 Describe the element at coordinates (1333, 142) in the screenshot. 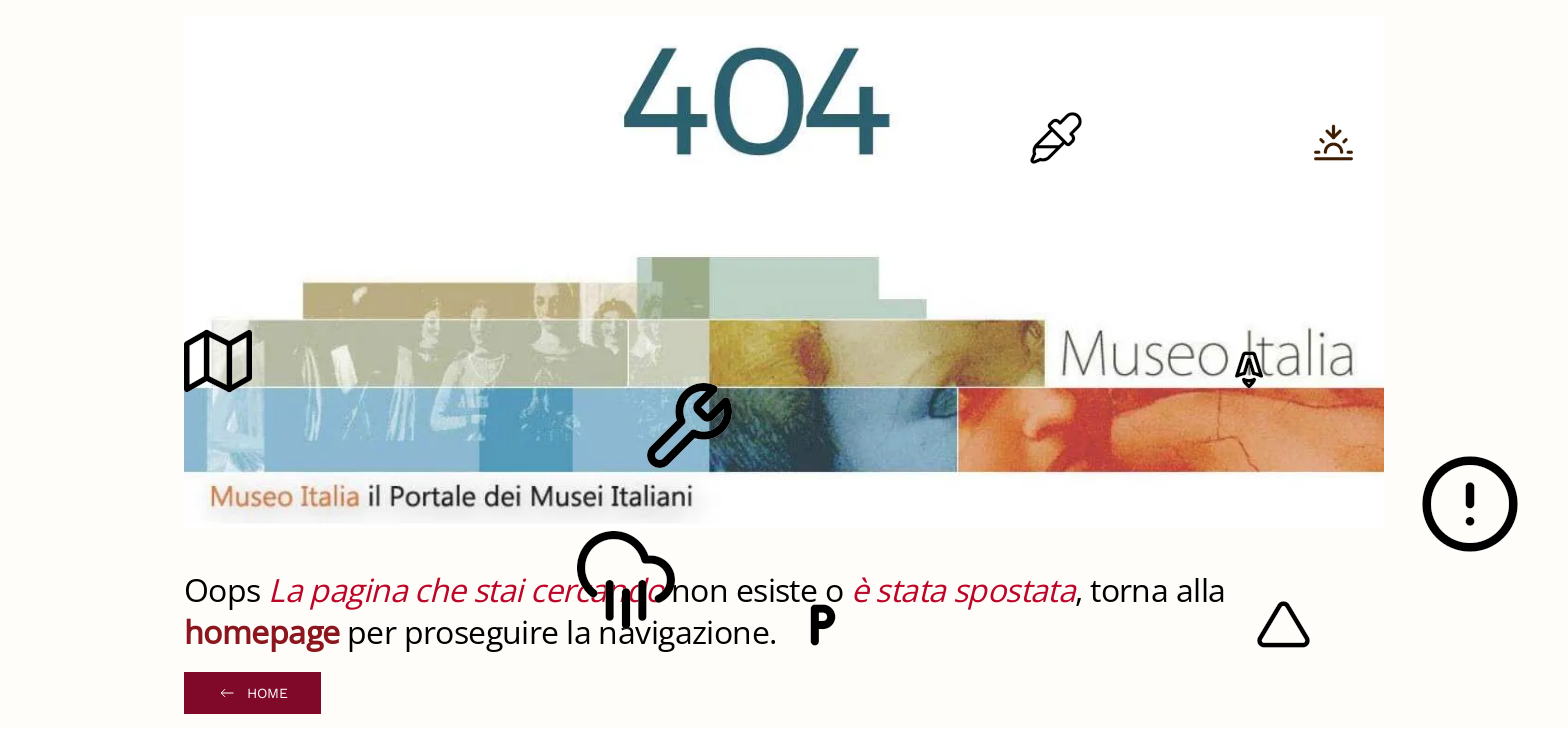

I see `set display to evening or night mode` at that location.